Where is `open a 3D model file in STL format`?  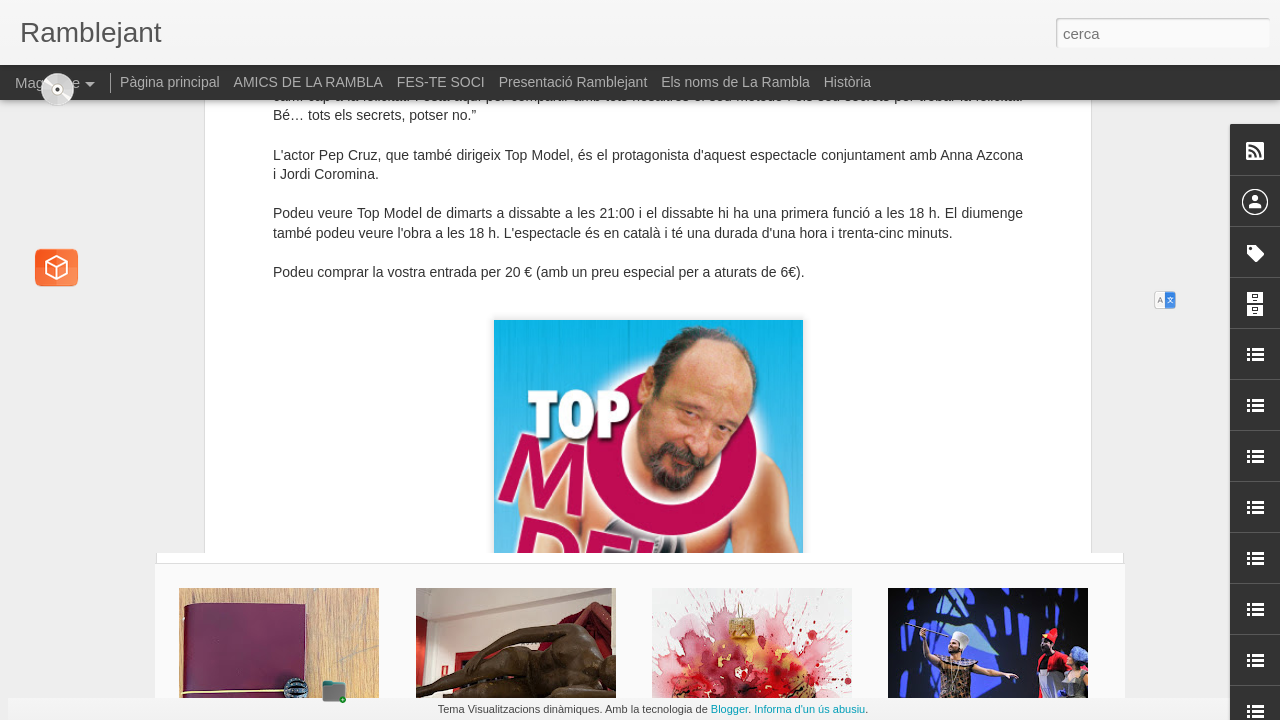 open a 3D model file in STL format is located at coordinates (56, 266).